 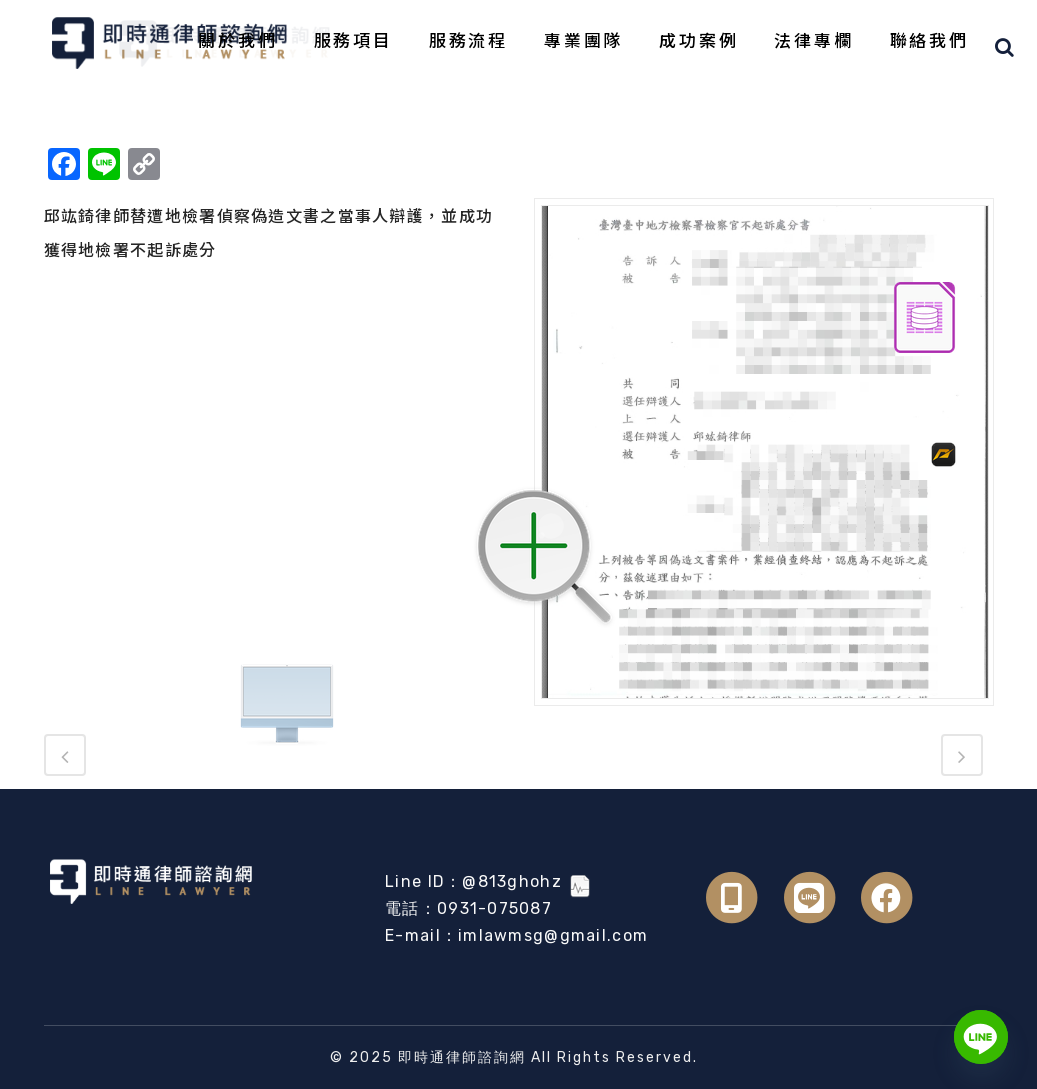 I want to click on represents this mac in system preferences or finder, so click(x=287, y=702).